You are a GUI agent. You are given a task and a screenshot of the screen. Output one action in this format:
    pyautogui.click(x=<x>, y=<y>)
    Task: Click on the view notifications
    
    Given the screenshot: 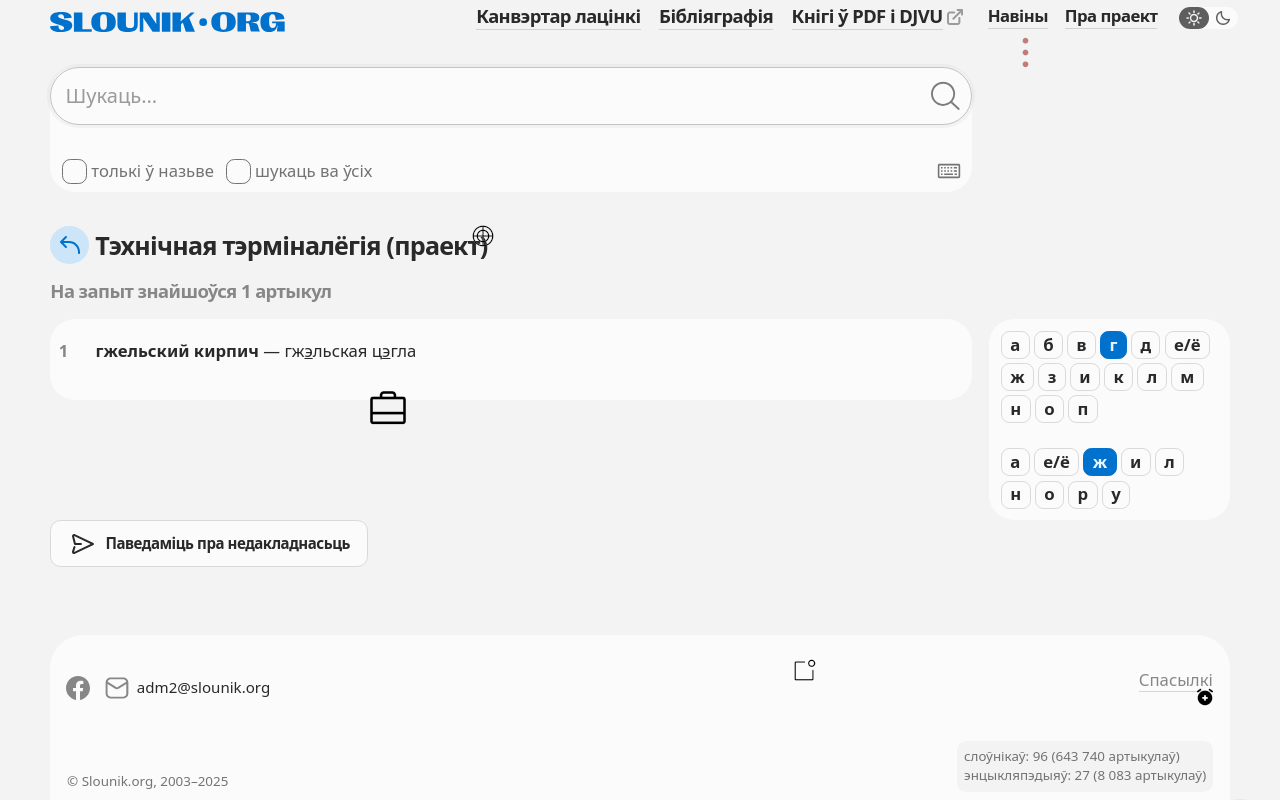 What is the action you would take?
    pyautogui.click(x=804, y=670)
    